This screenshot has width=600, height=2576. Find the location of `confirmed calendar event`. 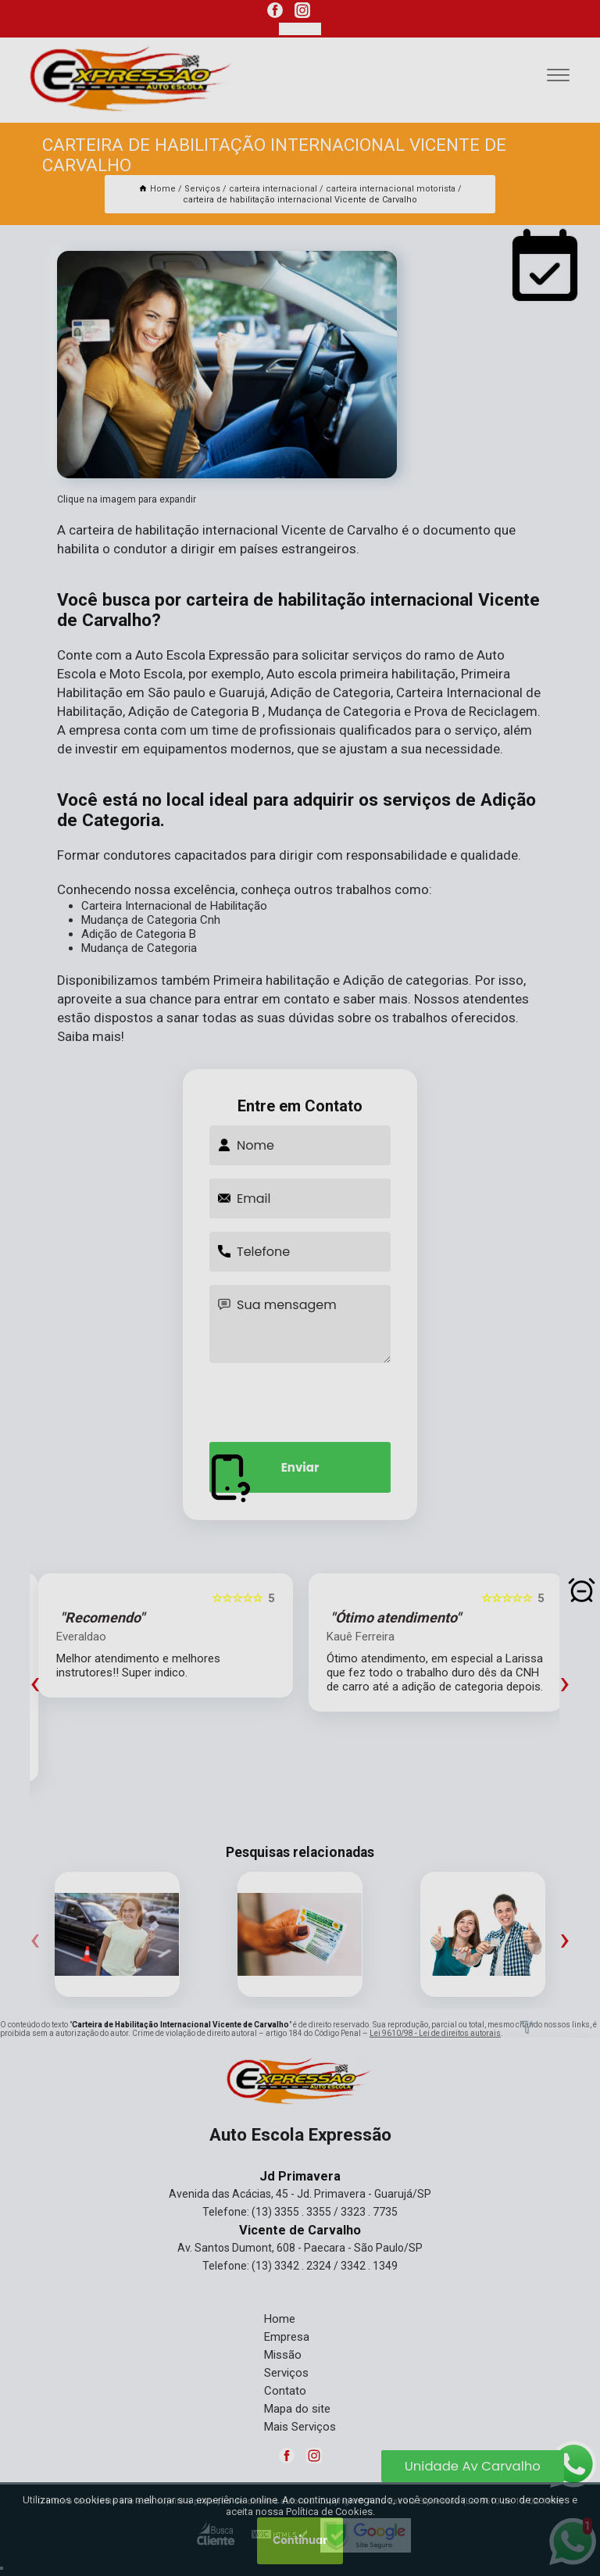

confirmed calendar event is located at coordinates (545, 268).